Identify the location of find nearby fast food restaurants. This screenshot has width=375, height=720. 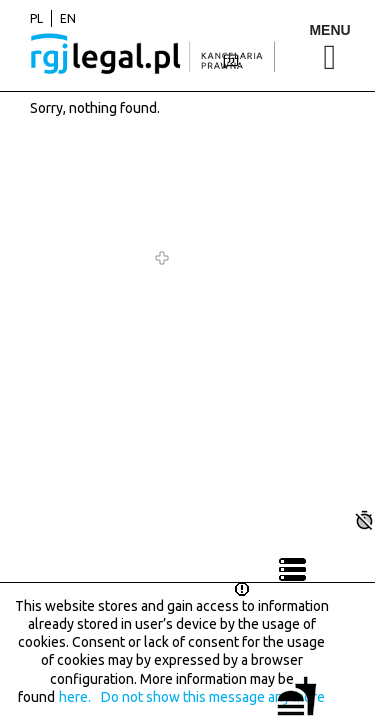
(297, 696).